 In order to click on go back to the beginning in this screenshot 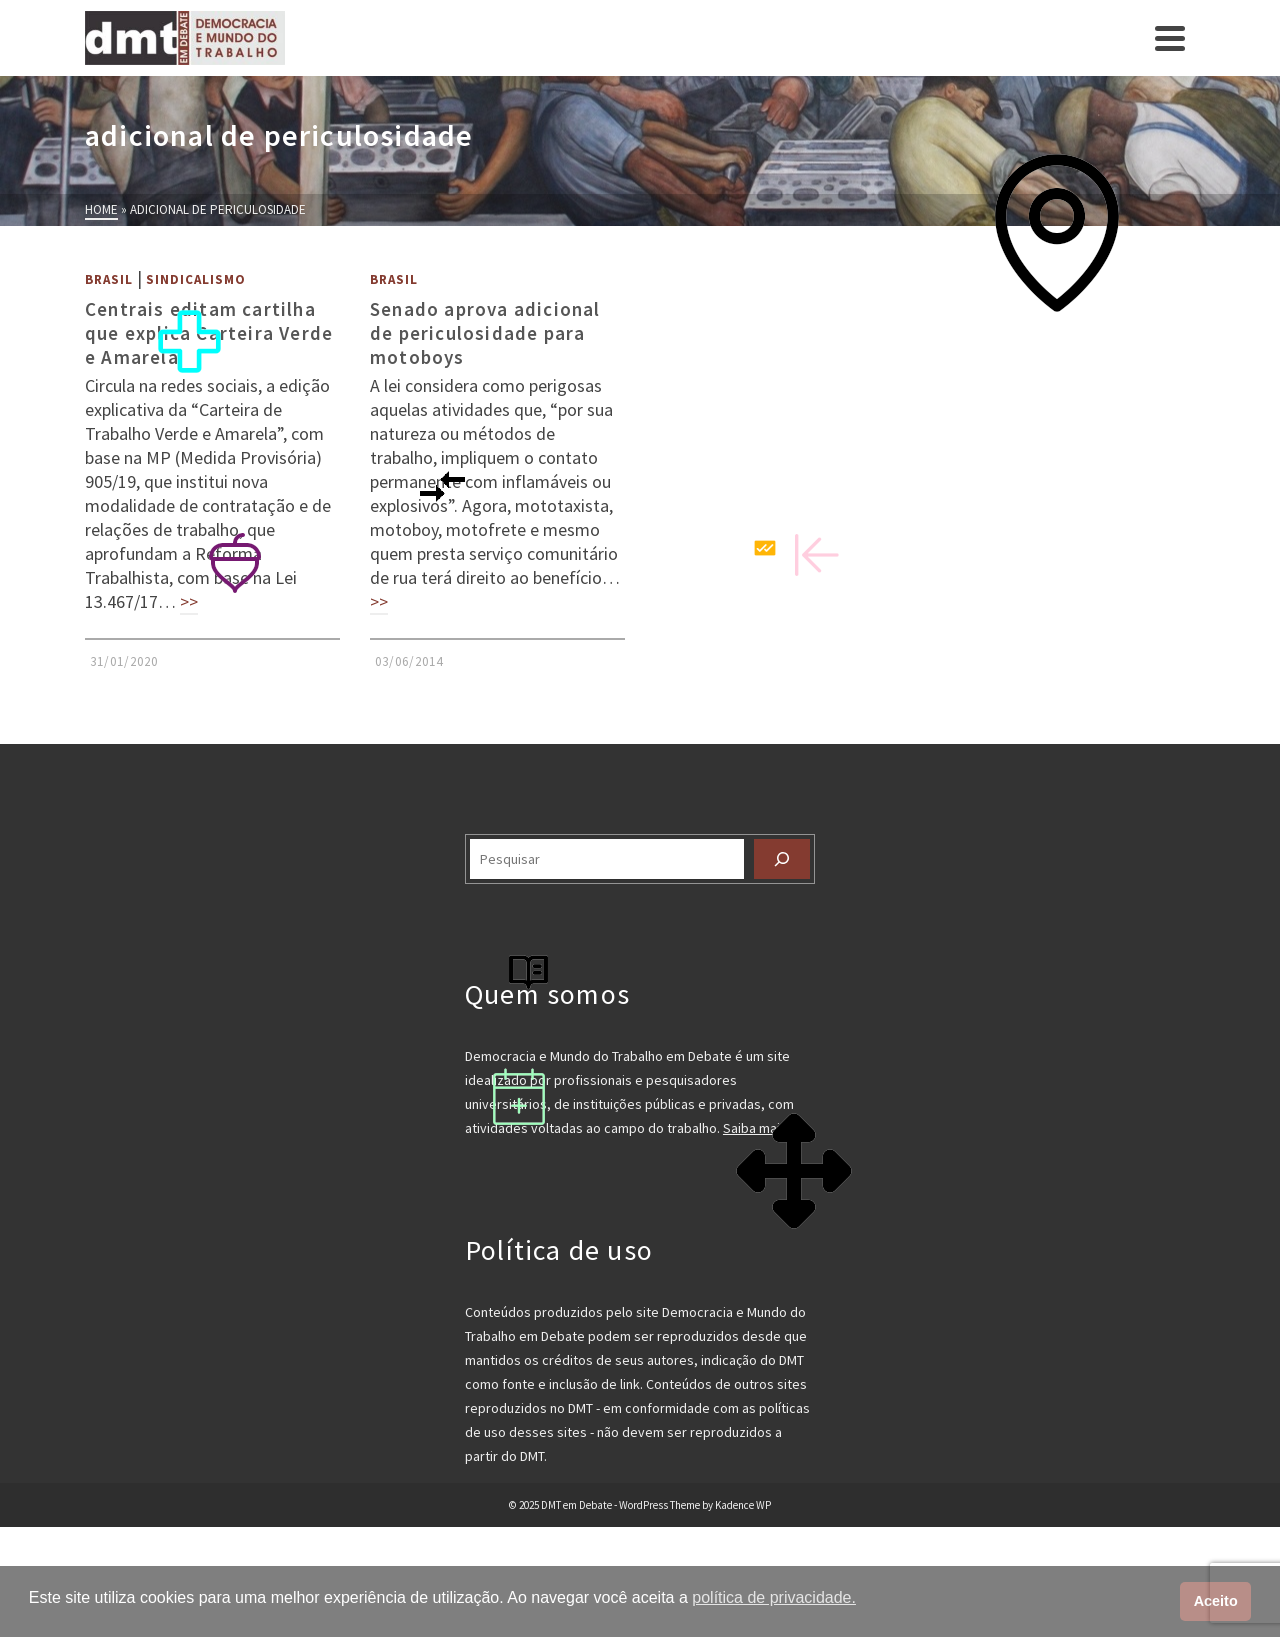, I will do `click(816, 555)`.